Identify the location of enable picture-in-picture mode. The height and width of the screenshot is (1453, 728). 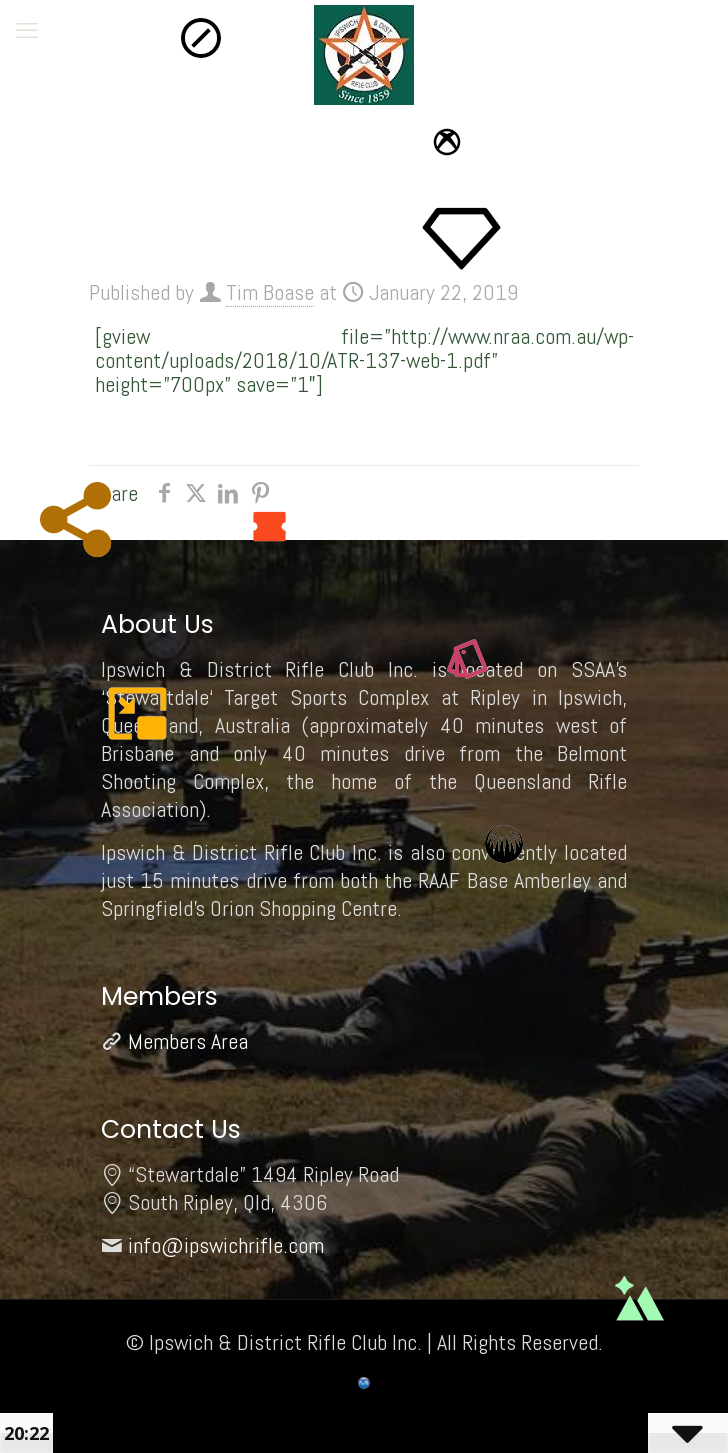
(137, 713).